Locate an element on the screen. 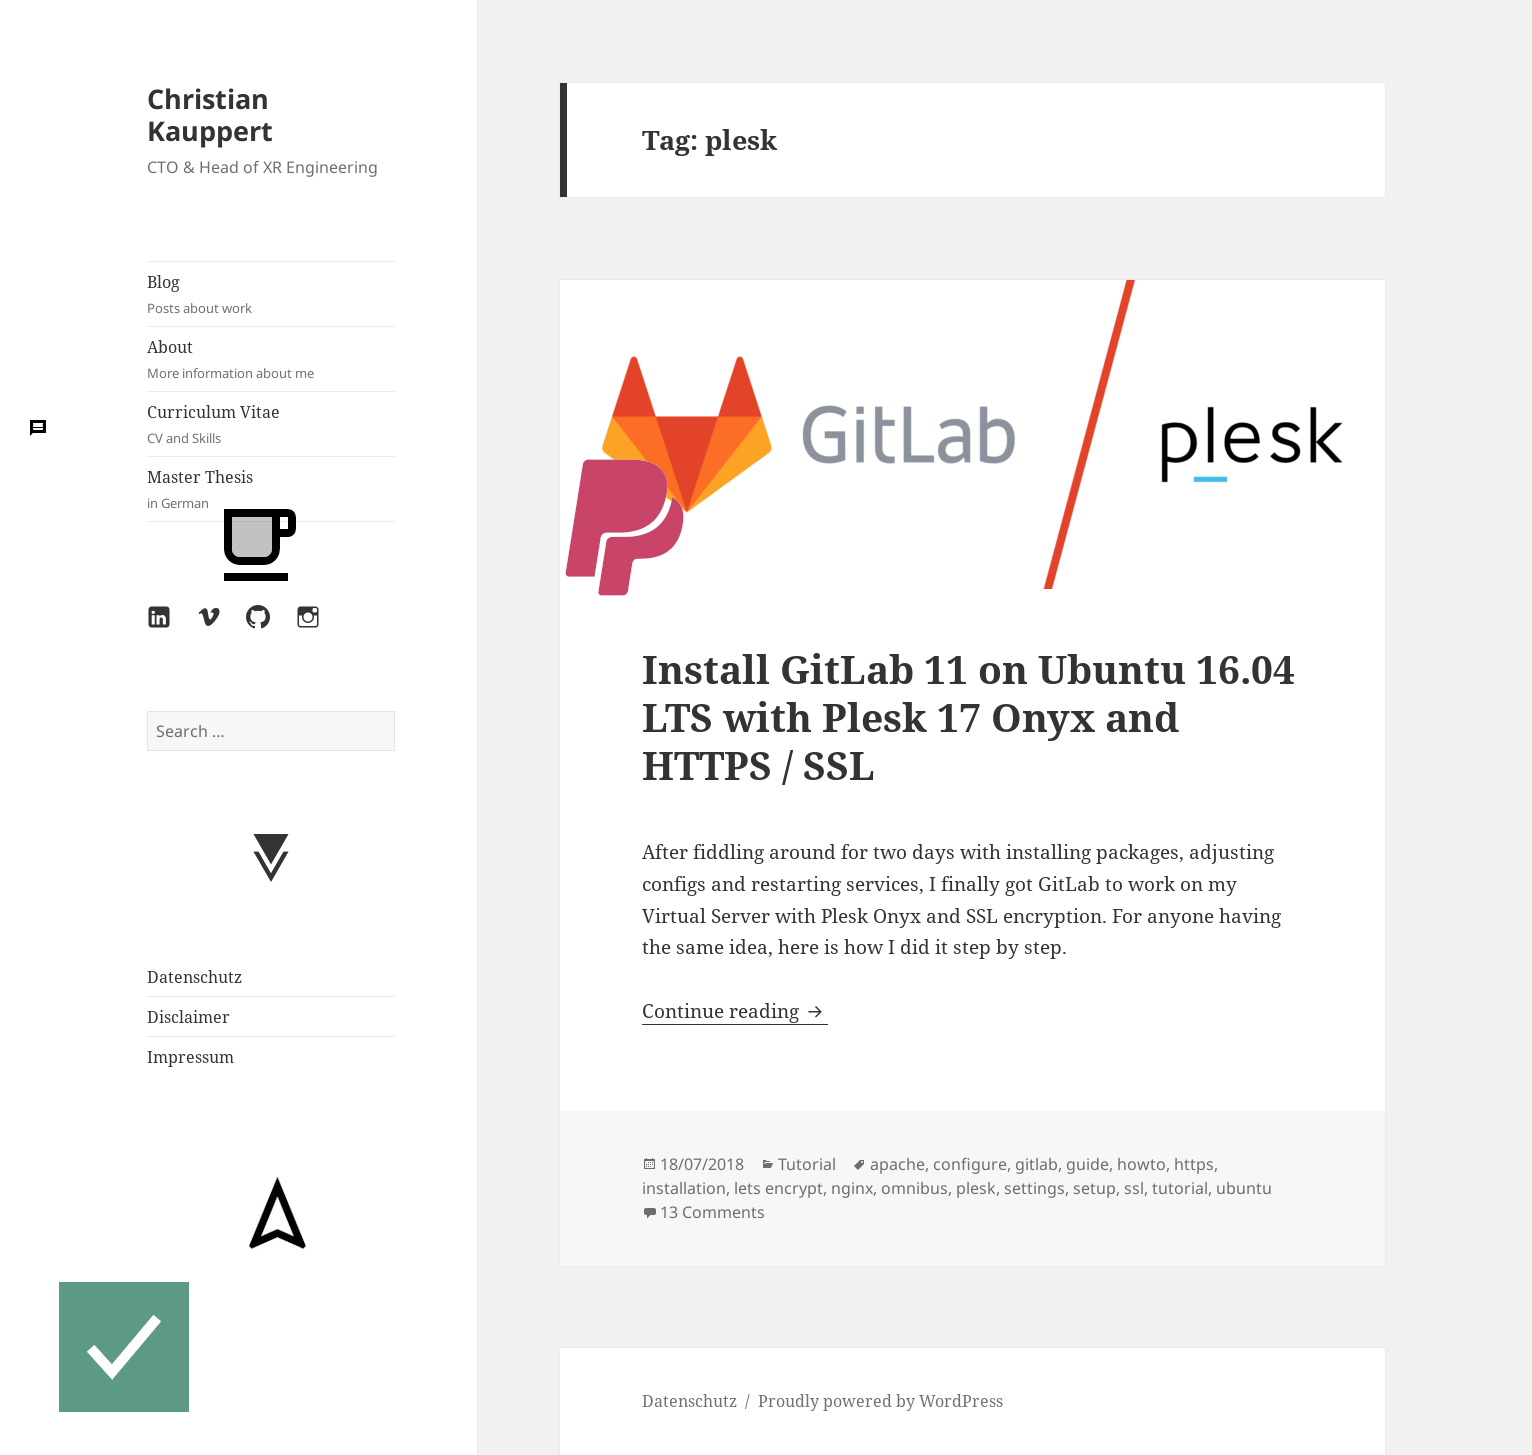 The image size is (1532, 1455). open messaging or chat is located at coordinates (38, 428).